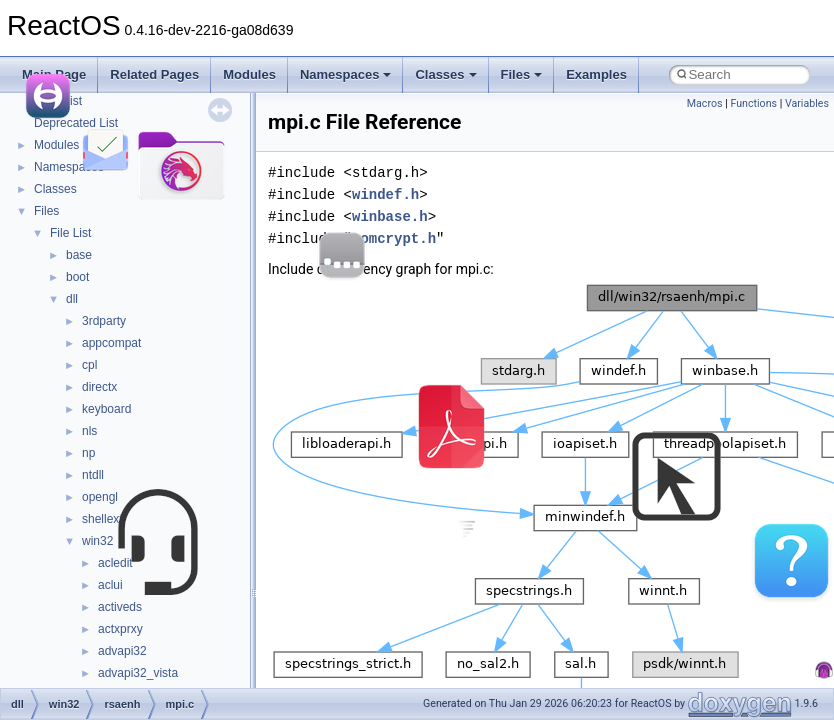 Image resolution: width=834 pixels, height=720 pixels. Describe the element at coordinates (105, 152) in the screenshot. I see `mark email as not junk or spam` at that location.